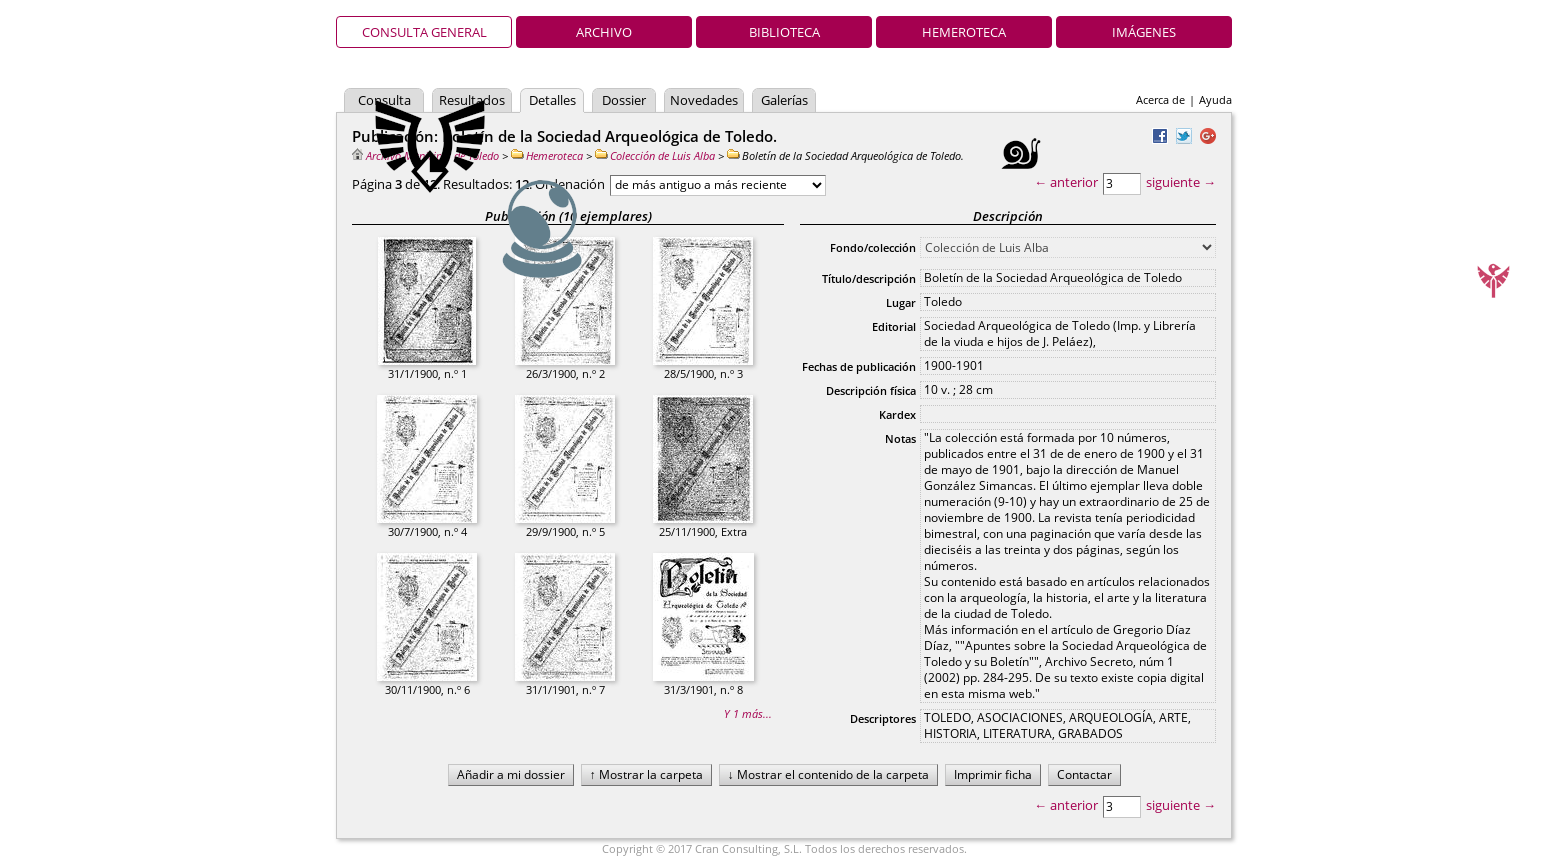  What do you see at coordinates (542, 228) in the screenshot?
I see `view predictions or fortune features` at bounding box center [542, 228].